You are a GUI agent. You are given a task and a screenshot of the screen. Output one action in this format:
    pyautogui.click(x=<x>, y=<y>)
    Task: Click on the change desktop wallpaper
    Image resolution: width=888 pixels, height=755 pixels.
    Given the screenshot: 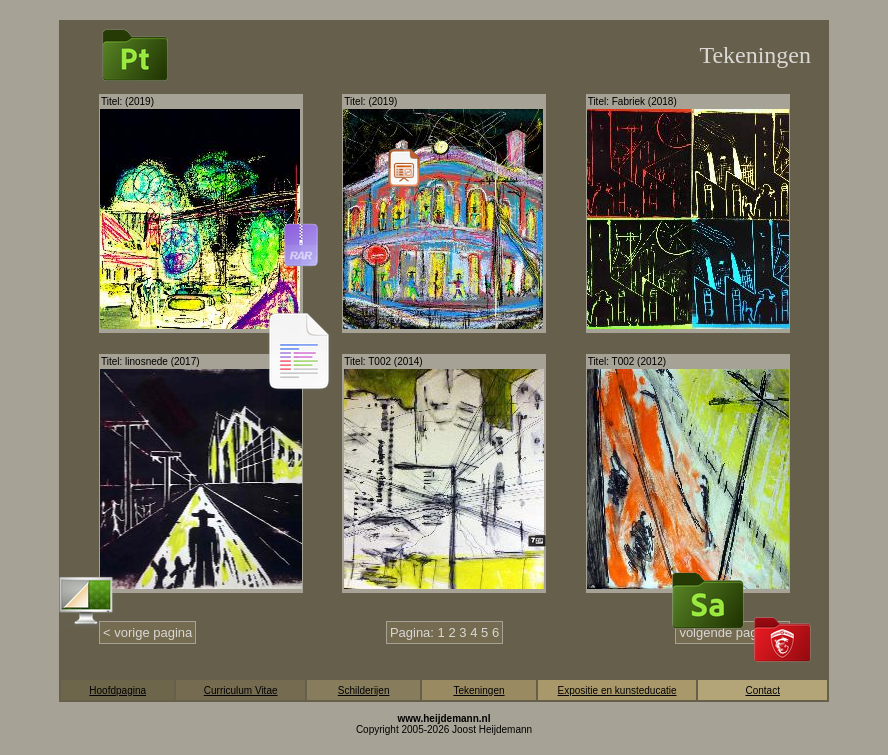 What is the action you would take?
    pyautogui.click(x=86, y=600)
    